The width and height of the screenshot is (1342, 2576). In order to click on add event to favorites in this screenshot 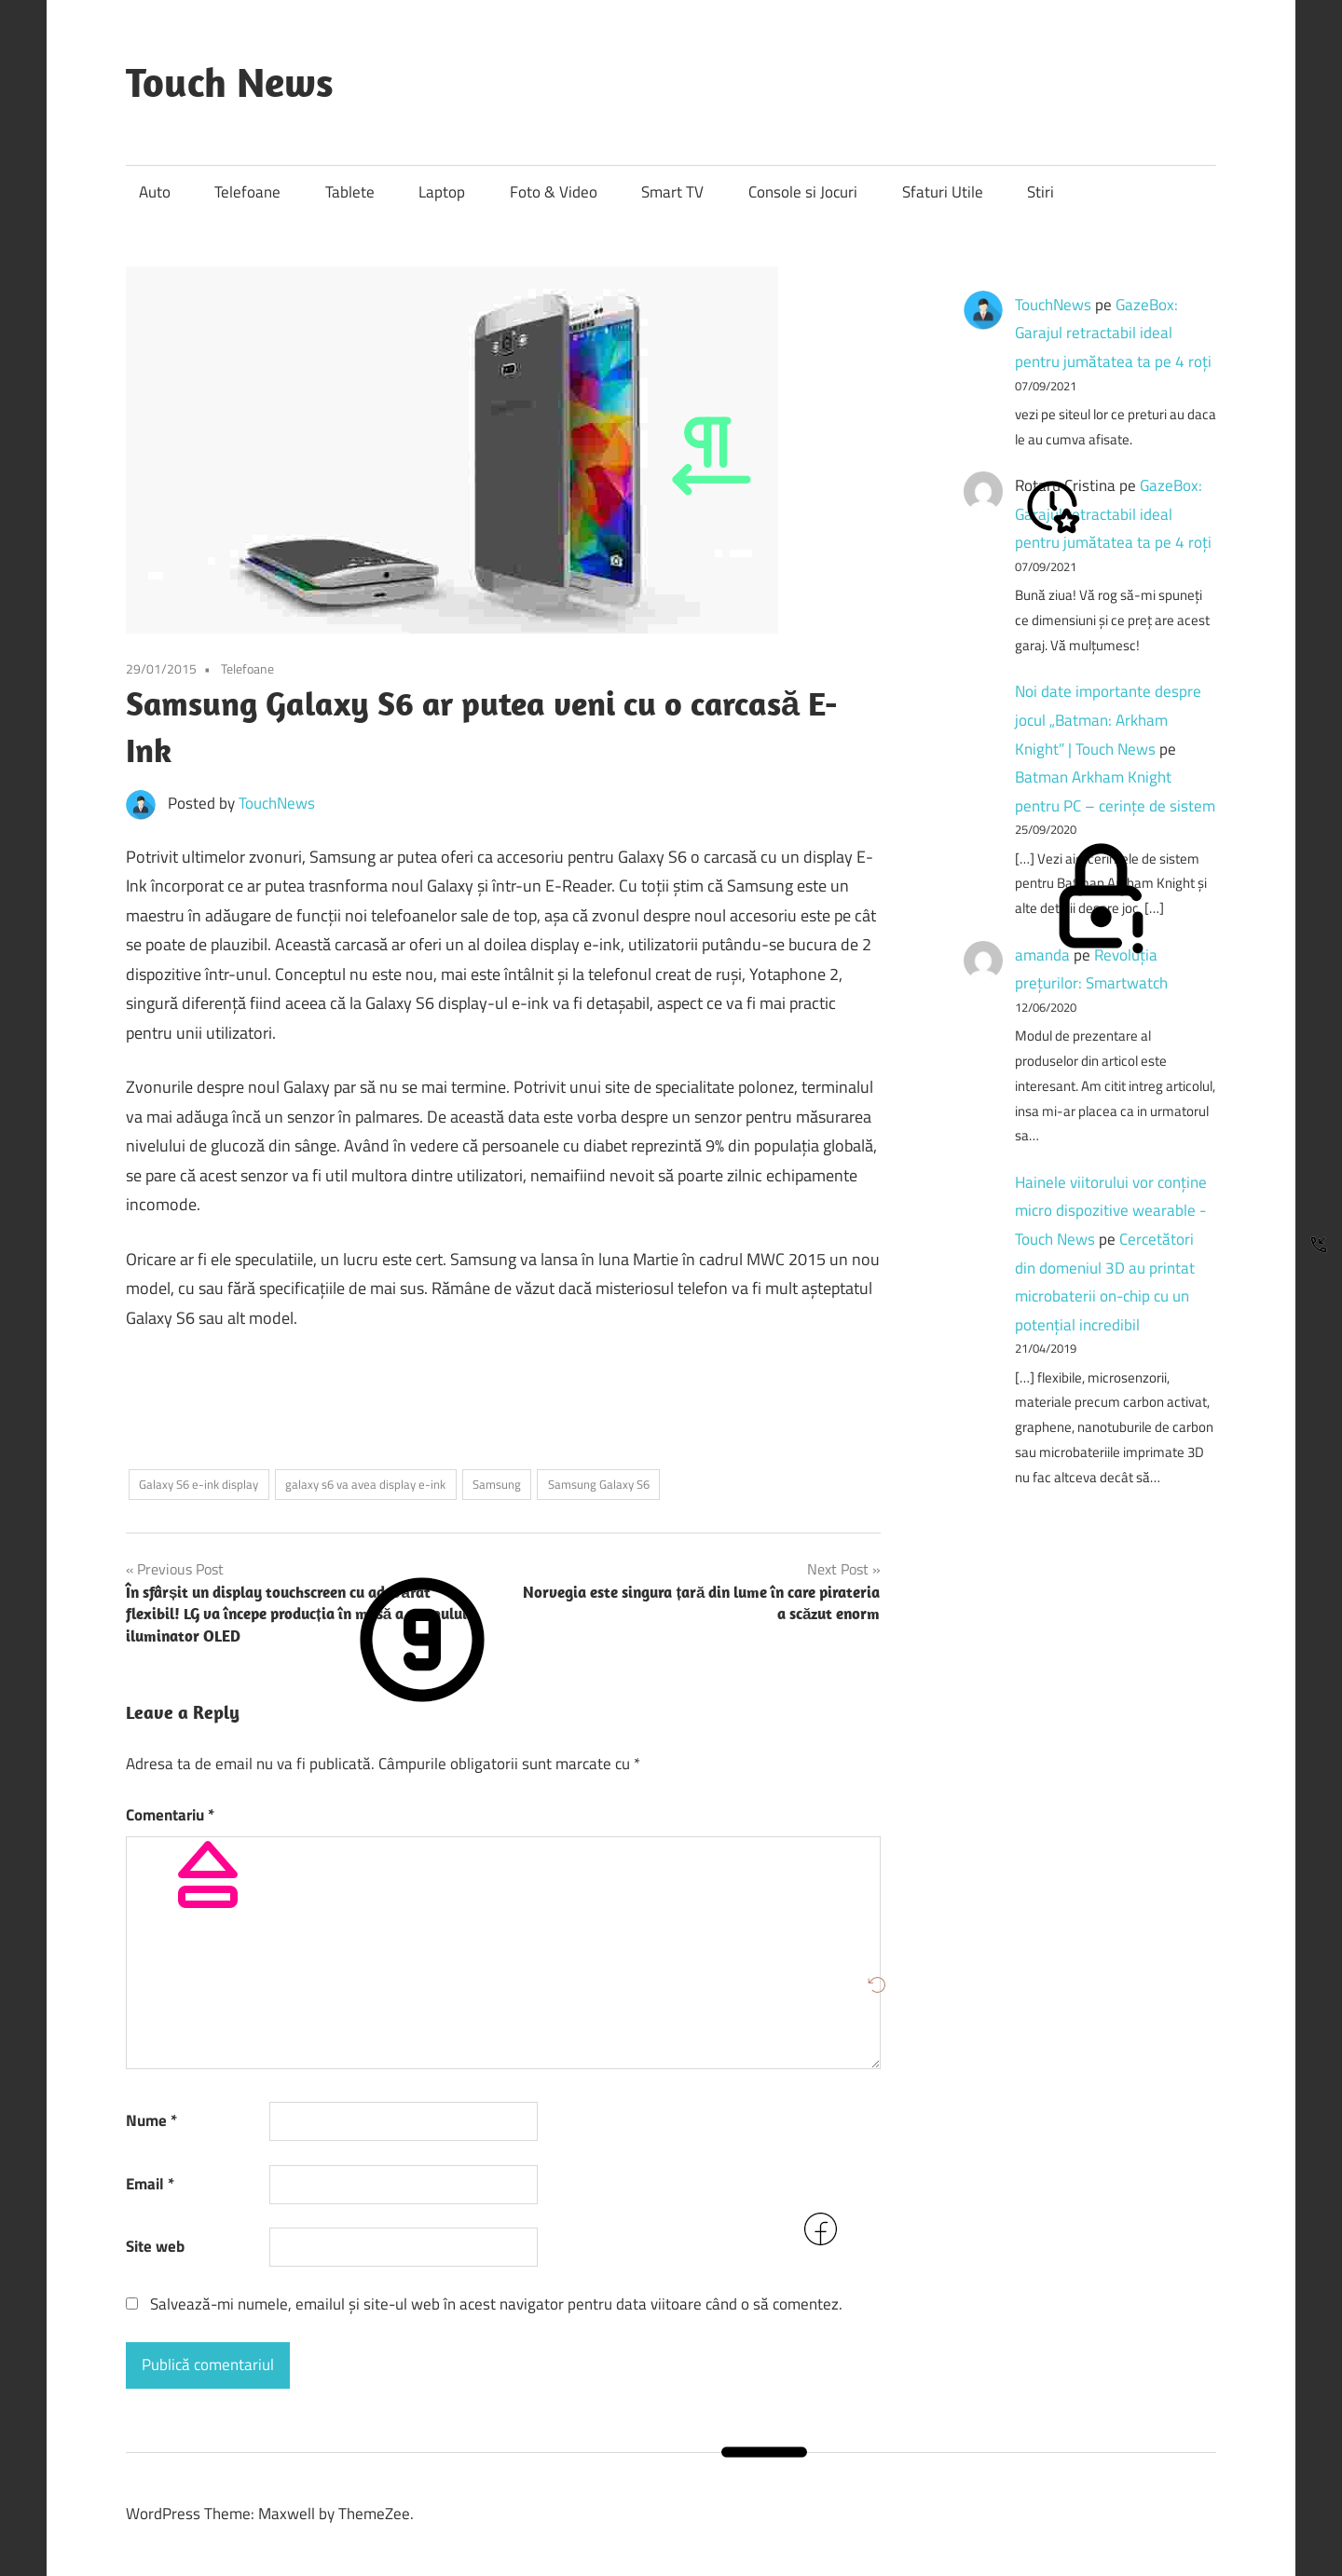, I will do `click(1052, 506)`.